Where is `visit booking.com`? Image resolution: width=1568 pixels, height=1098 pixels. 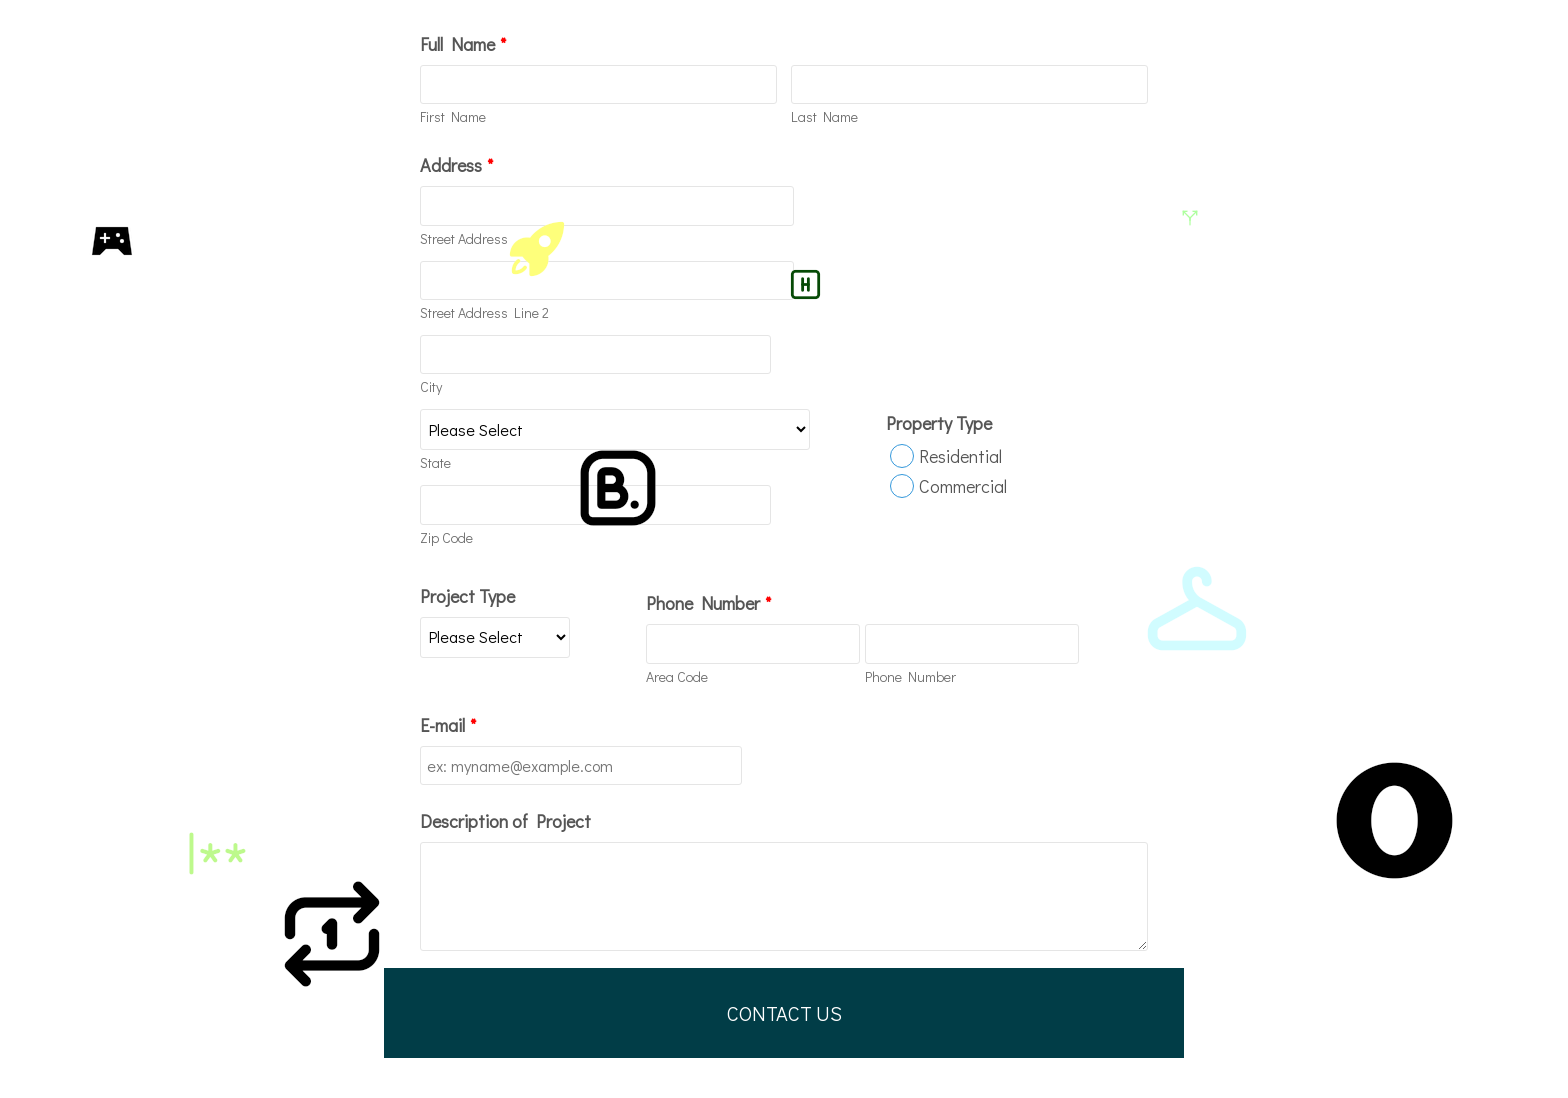
visit booking.com is located at coordinates (618, 488).